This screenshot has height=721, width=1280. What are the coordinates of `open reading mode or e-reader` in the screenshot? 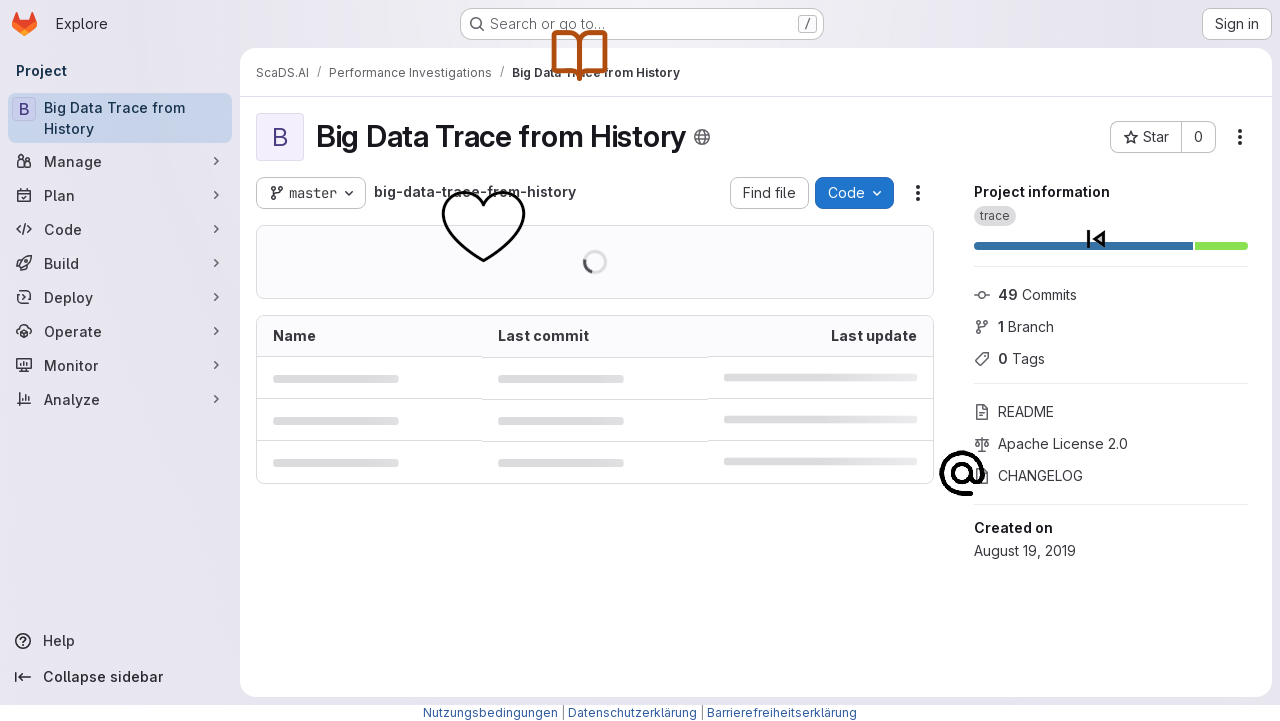 It's located at (579, 55).